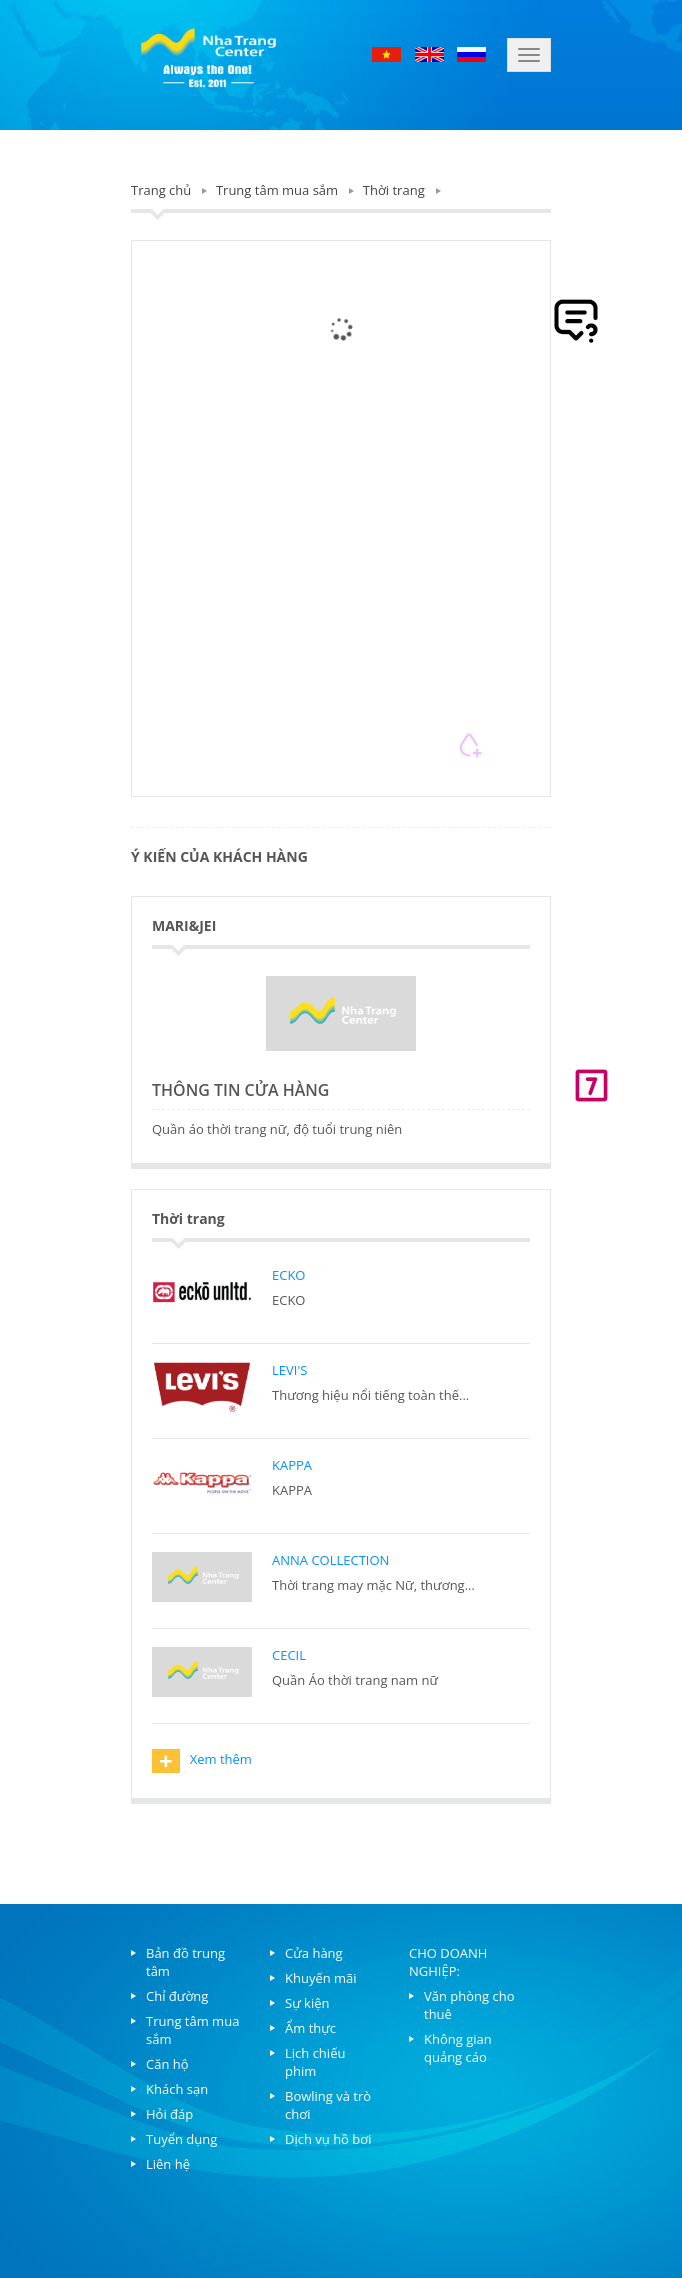 Image resolution: width=682 pixels, height=2278 pixels. What do you see at coordinates (469, 745) in the screenshot?
I see `add water or hydration reminder` at bounding box center [469, 745].